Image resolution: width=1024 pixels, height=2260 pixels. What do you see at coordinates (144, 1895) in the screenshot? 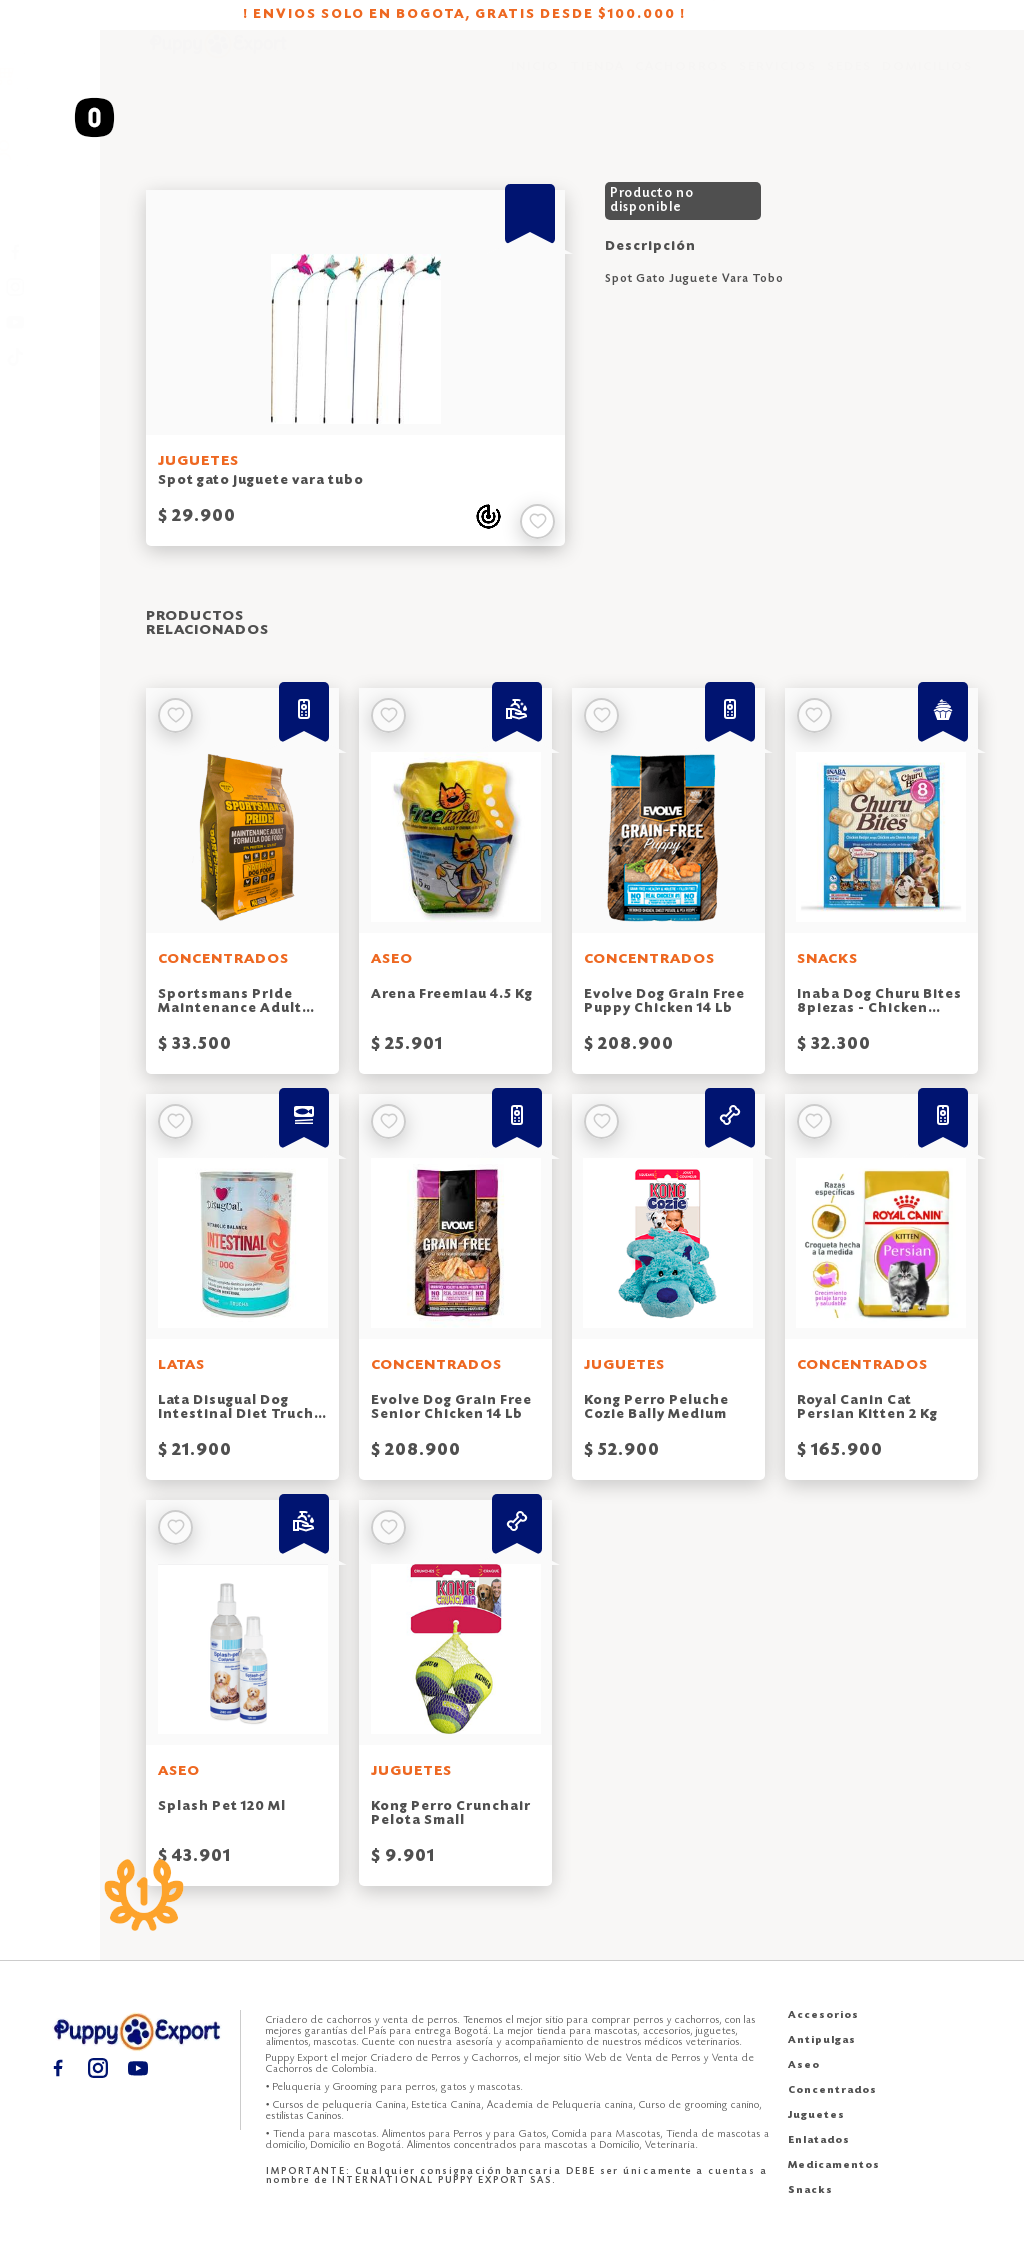
I see `indicates first place or winner status` at bounding box center [144, 1895].